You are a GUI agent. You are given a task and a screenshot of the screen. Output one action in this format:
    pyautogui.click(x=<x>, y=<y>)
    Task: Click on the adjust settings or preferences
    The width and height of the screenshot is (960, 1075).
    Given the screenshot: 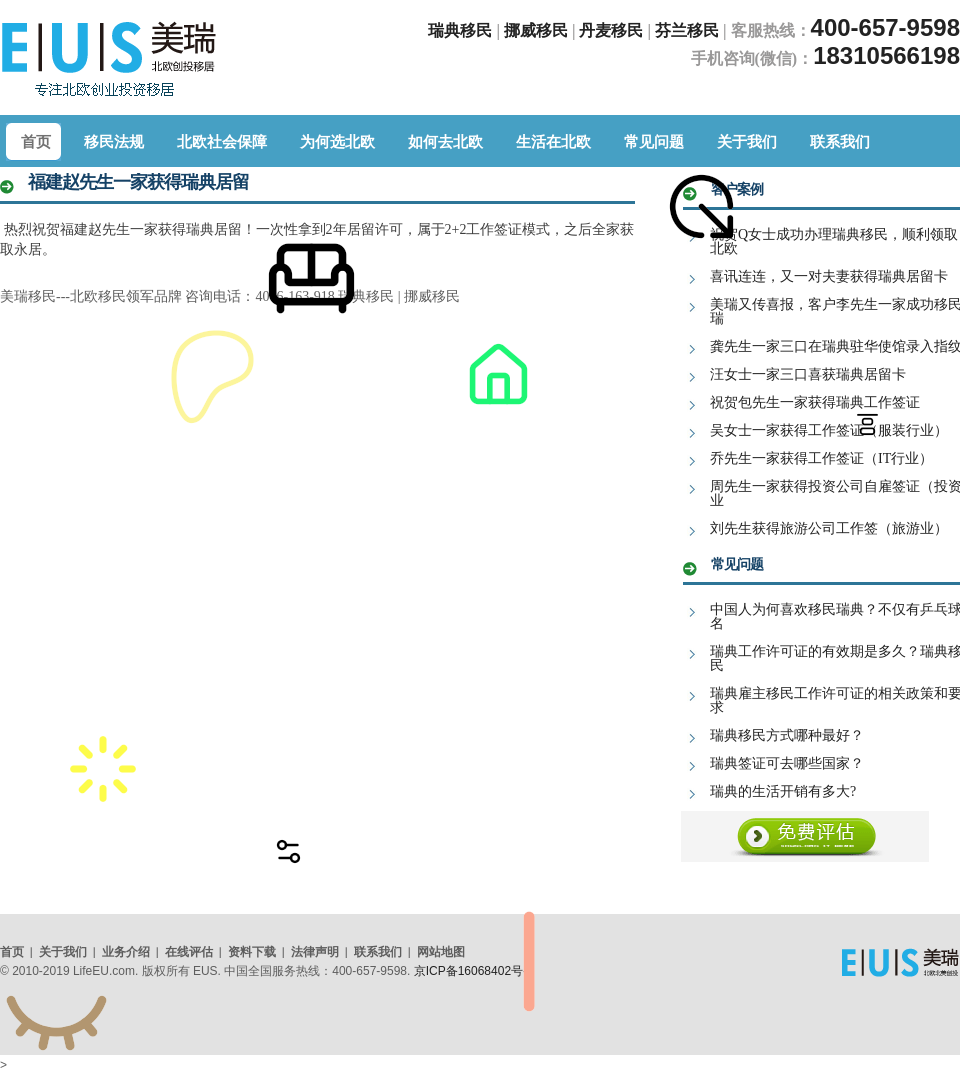 What is the action you would take?
    pyautogui.click(x=288, y=851)
    